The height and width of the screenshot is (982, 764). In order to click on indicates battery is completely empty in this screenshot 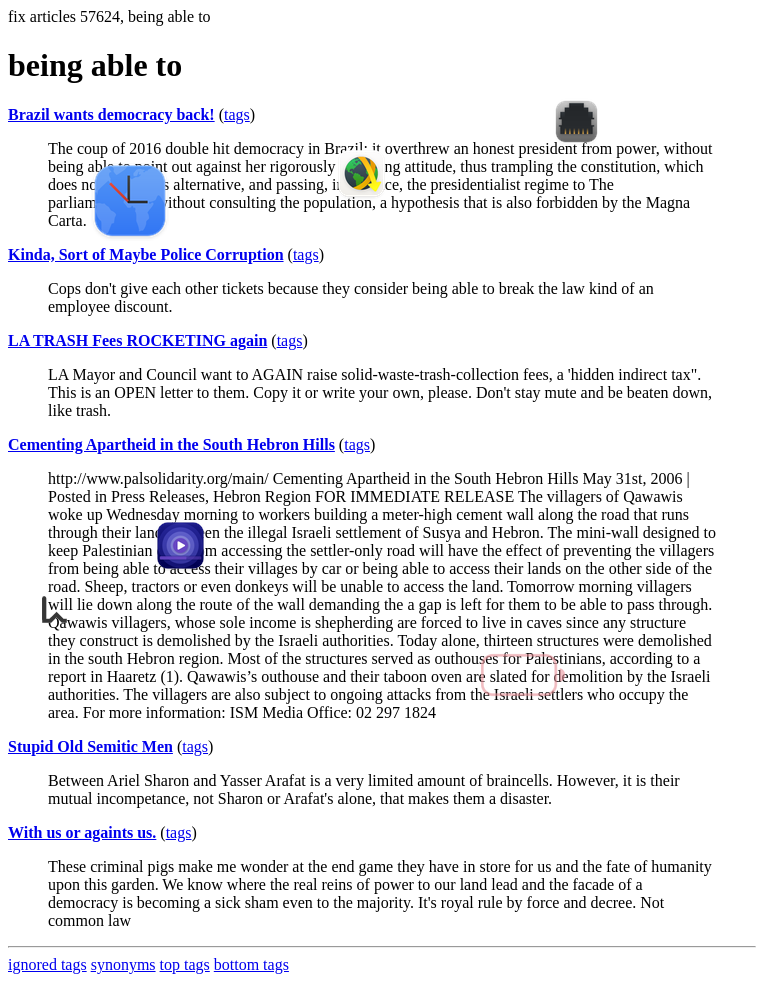, I will do `click(523, 675)`.